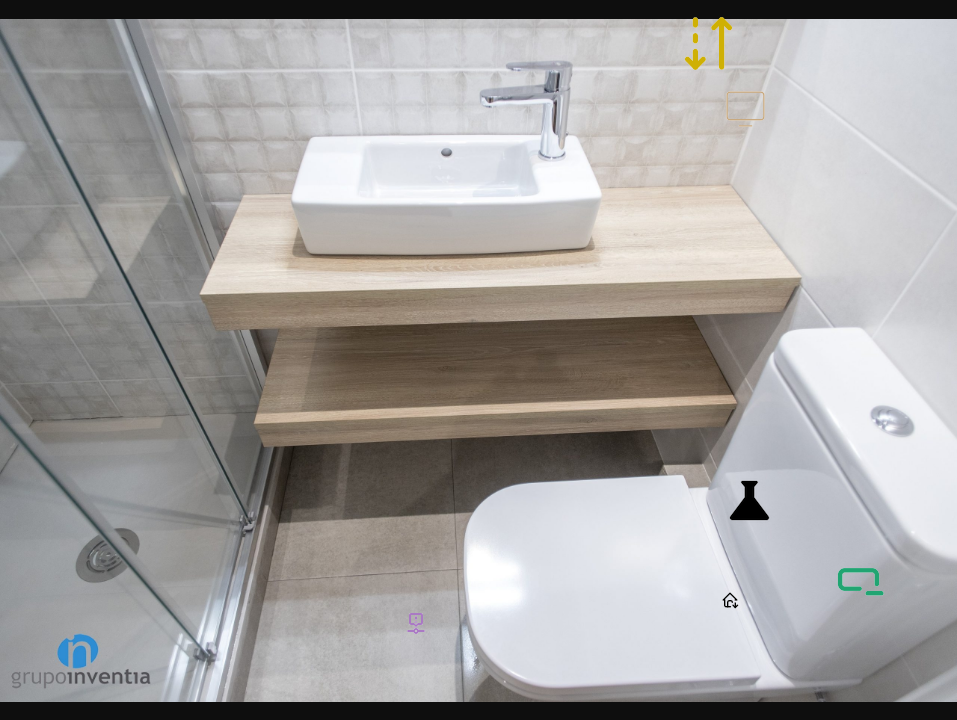 This screenshot has height=720, width=957. Describe the element at coordinates (749, 500) in the screenshot. I see `access science or laboratory features` at that location.